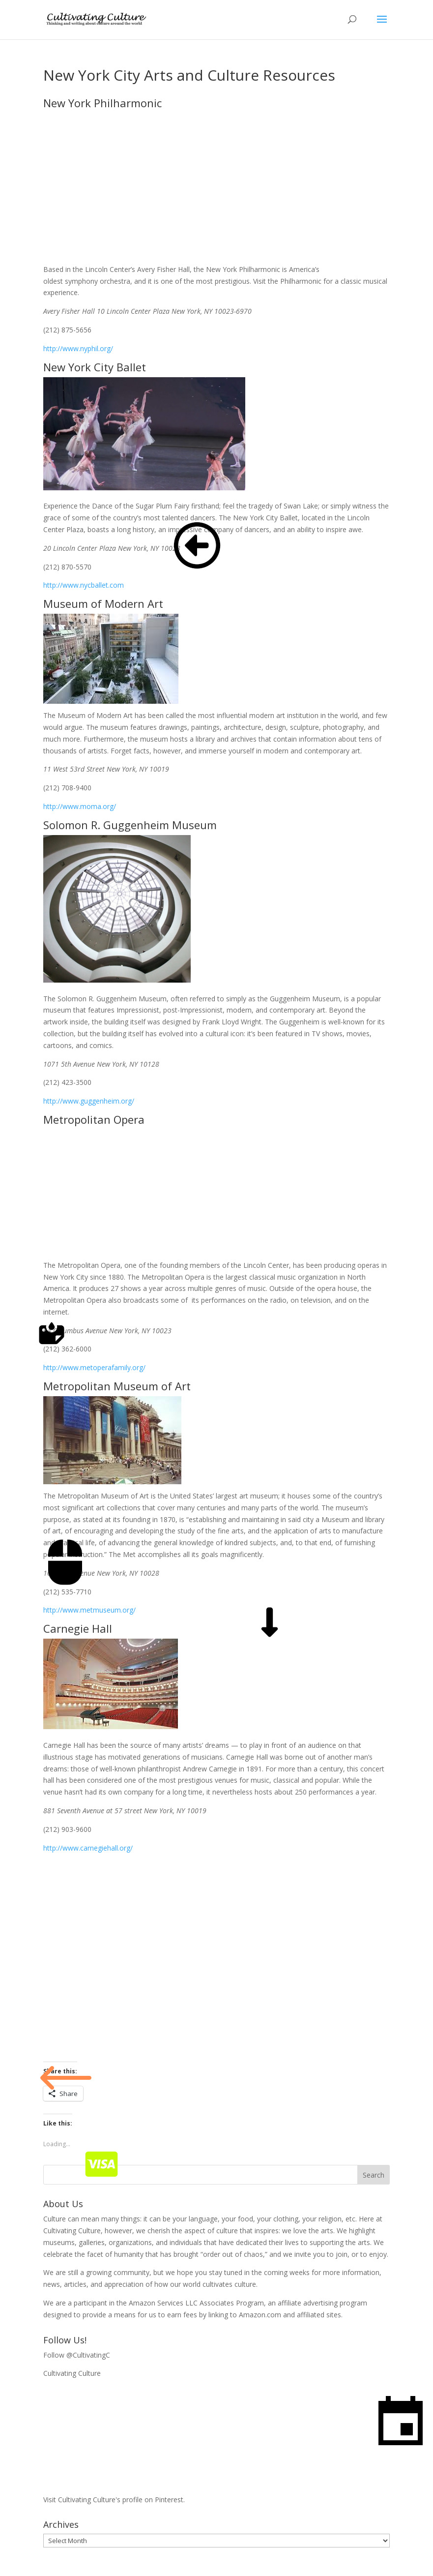 The height and width of the screenshot is (2576, 433). I want to click on indicates waterproof or water-resistant covering, so click(52, 1335).